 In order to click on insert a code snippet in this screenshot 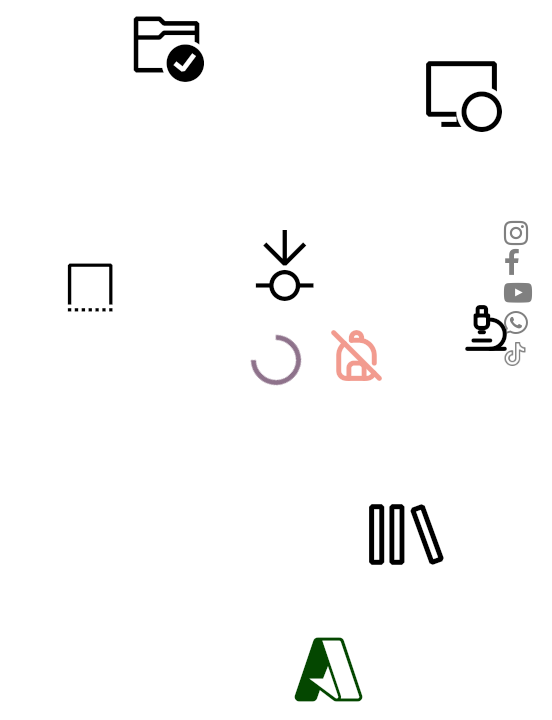, I will do `click(88, 287)`.